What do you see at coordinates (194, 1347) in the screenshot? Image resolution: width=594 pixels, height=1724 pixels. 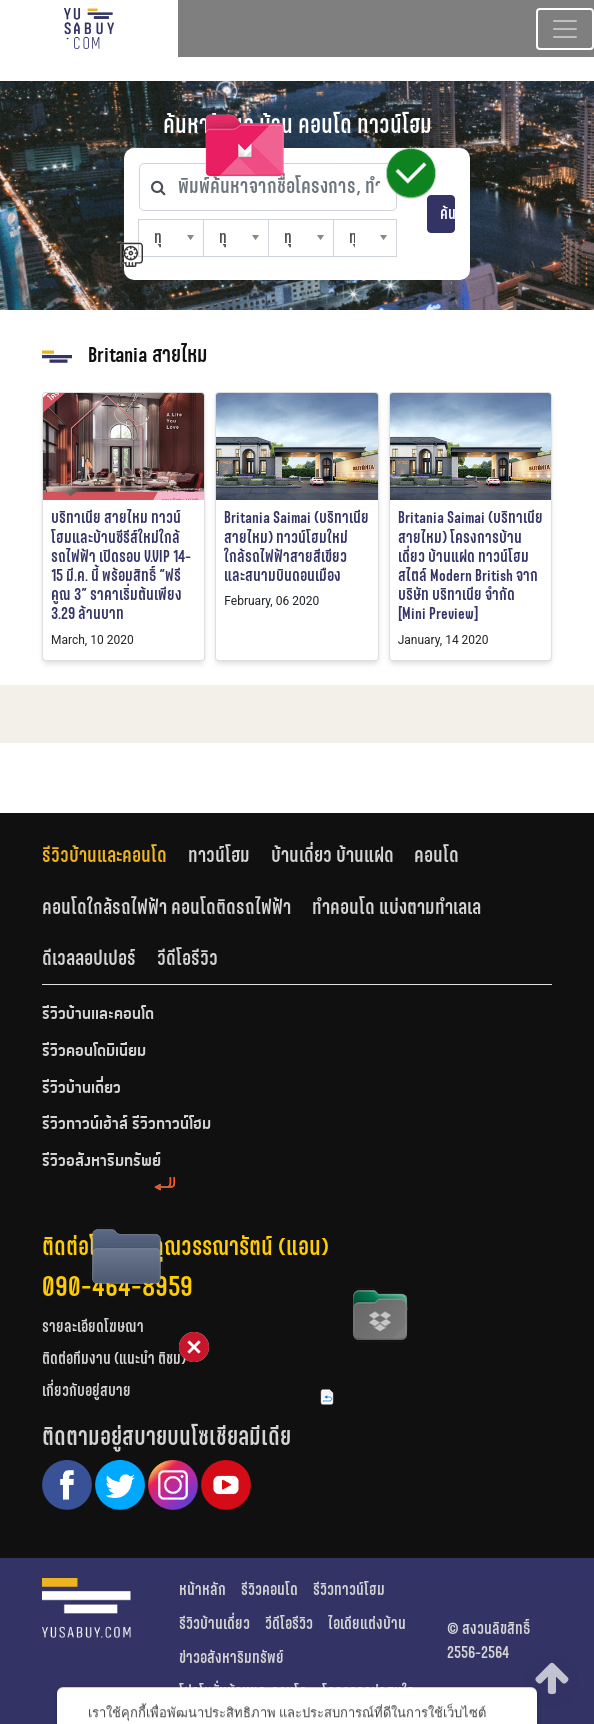 I see `cancel or close a dialog` at bounding box center [194, 1347].